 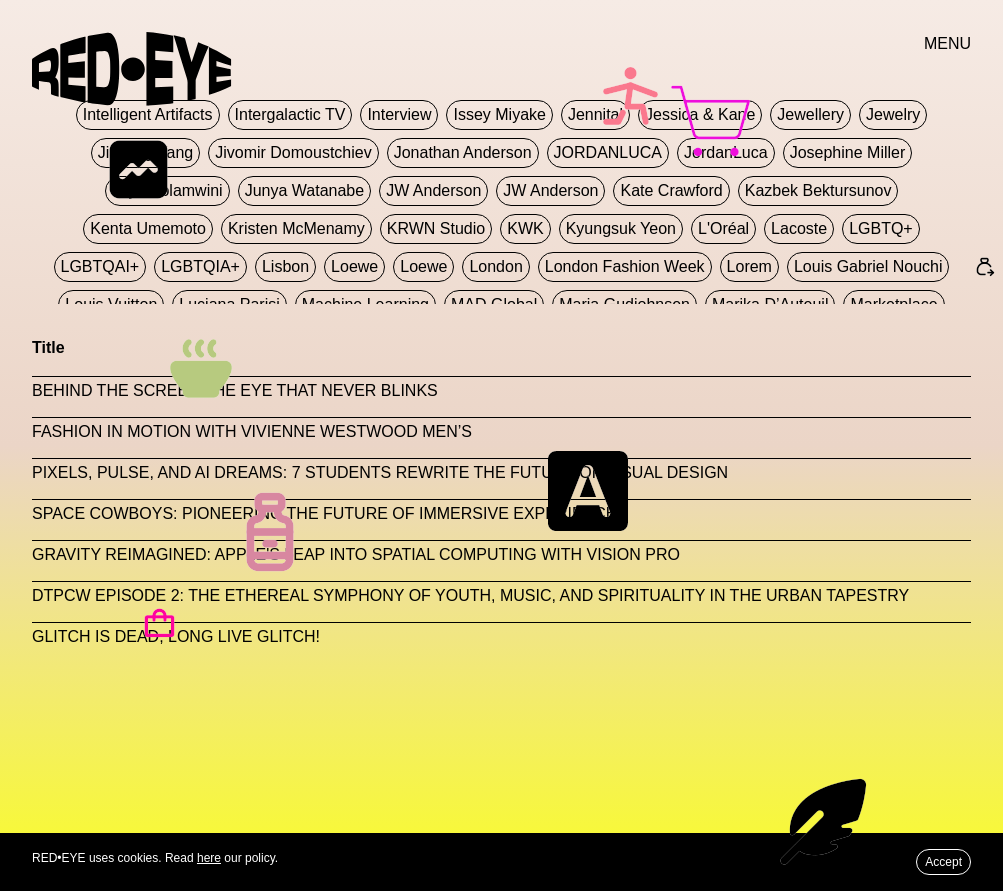 What do you see at coordinates (159, 624) in the screenshot?
I see `view your shopping bag` at bounding box center [159, 624].